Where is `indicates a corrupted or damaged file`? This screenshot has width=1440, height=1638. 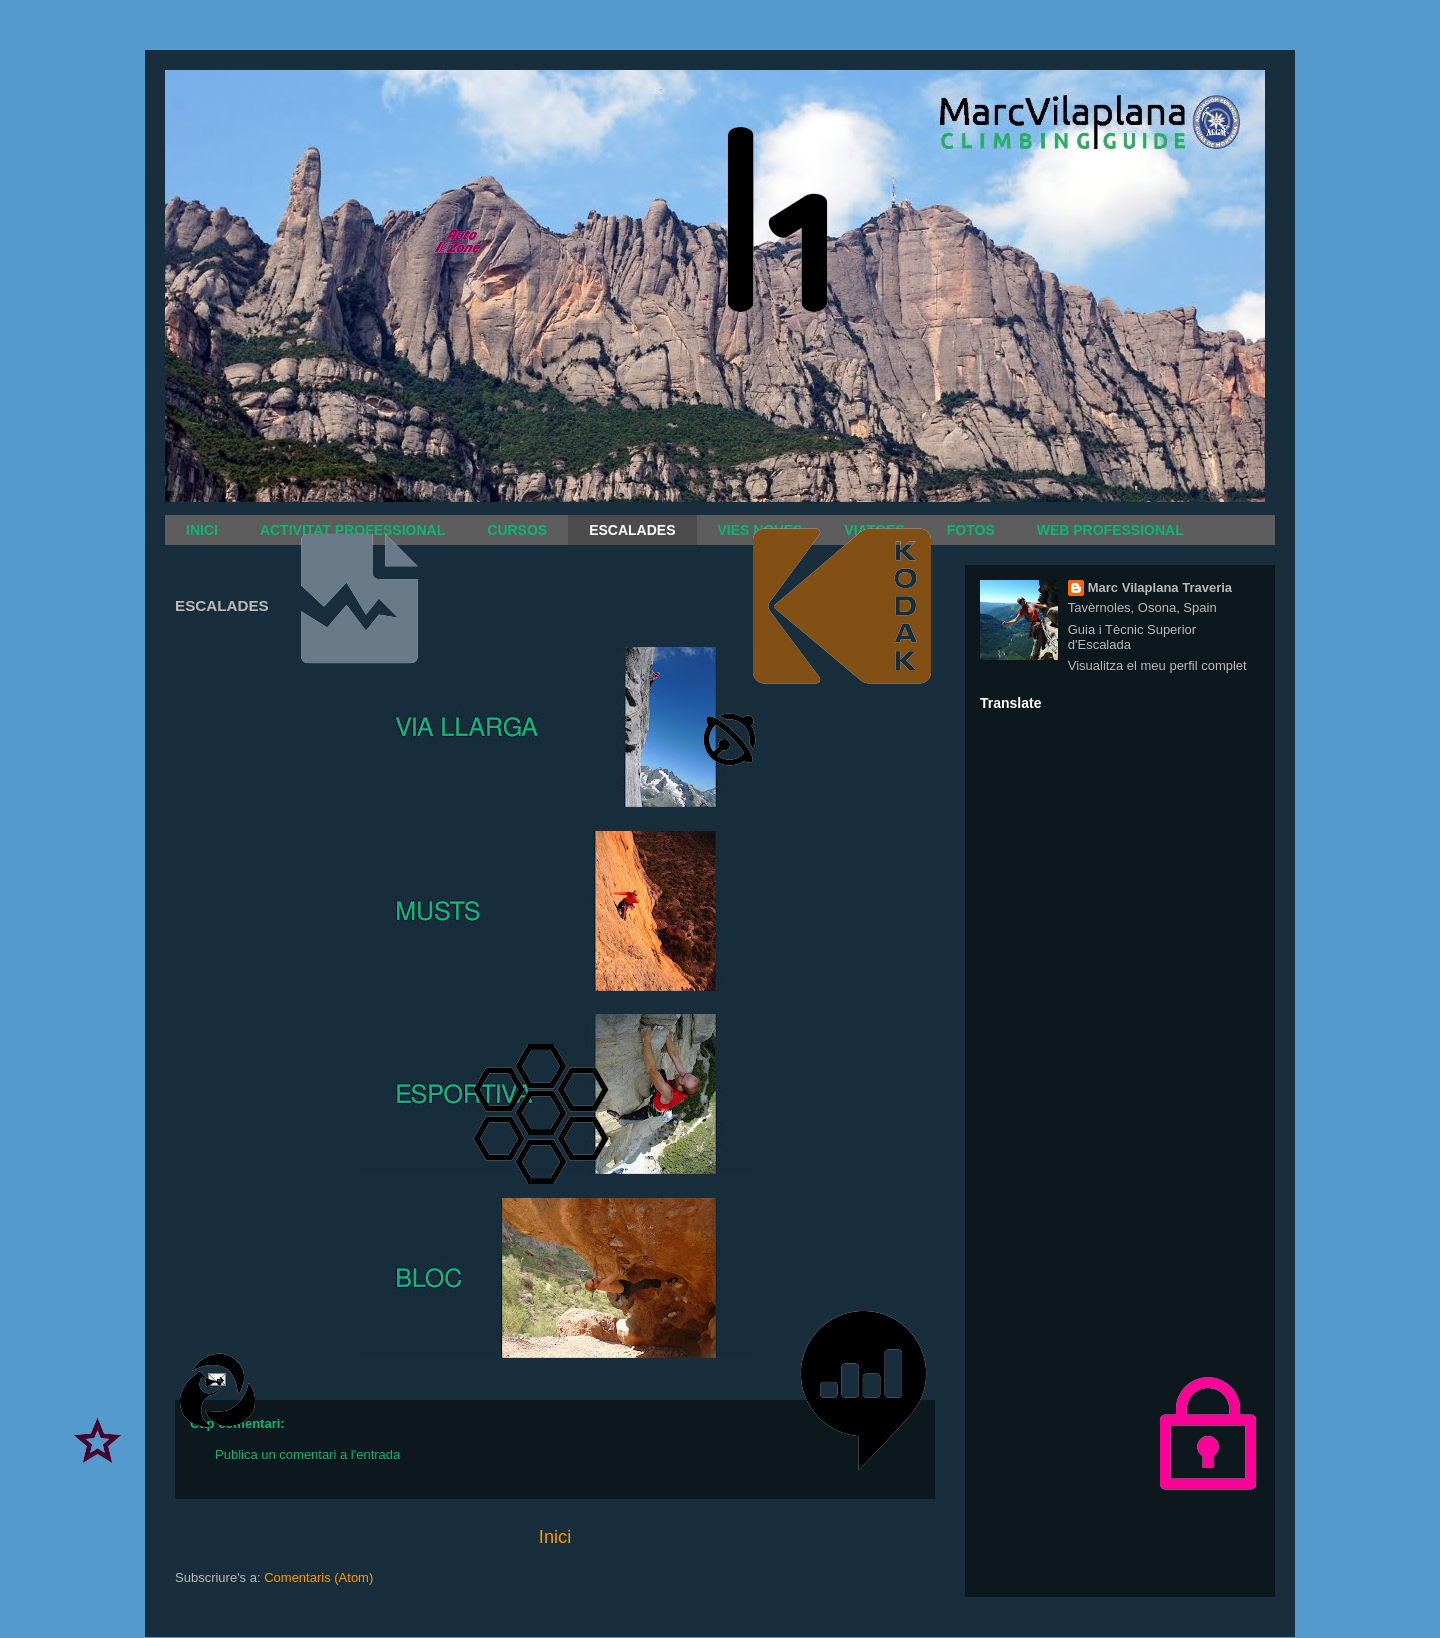
indicates a corrupted or damaged file is located at coordinates (359, 598).